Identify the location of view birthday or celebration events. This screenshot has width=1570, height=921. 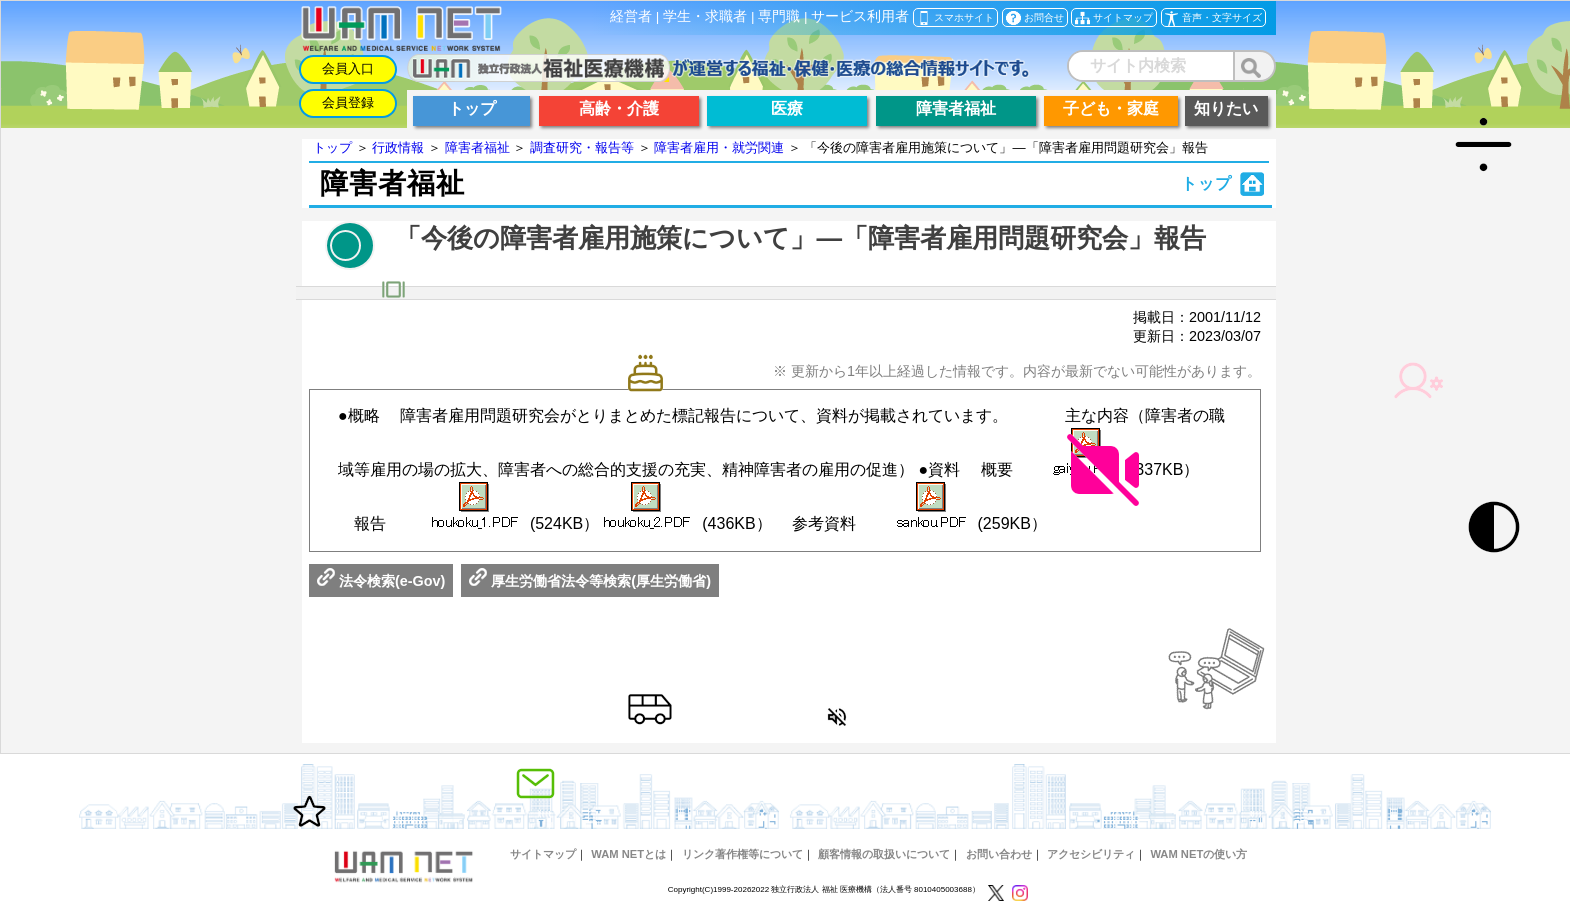
(645, 372).